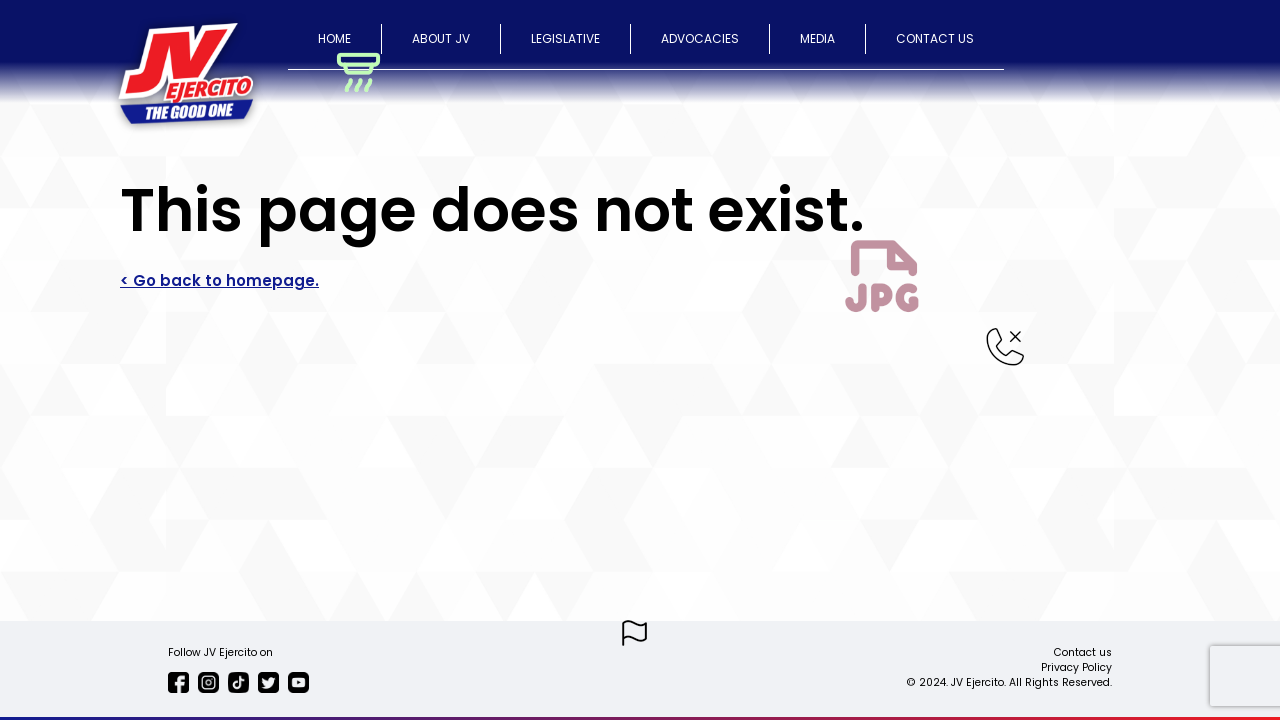  What do you see at coordinates (633, 632) in the screenshot?
I see `flag or report content` at bounding box center [633, 632].